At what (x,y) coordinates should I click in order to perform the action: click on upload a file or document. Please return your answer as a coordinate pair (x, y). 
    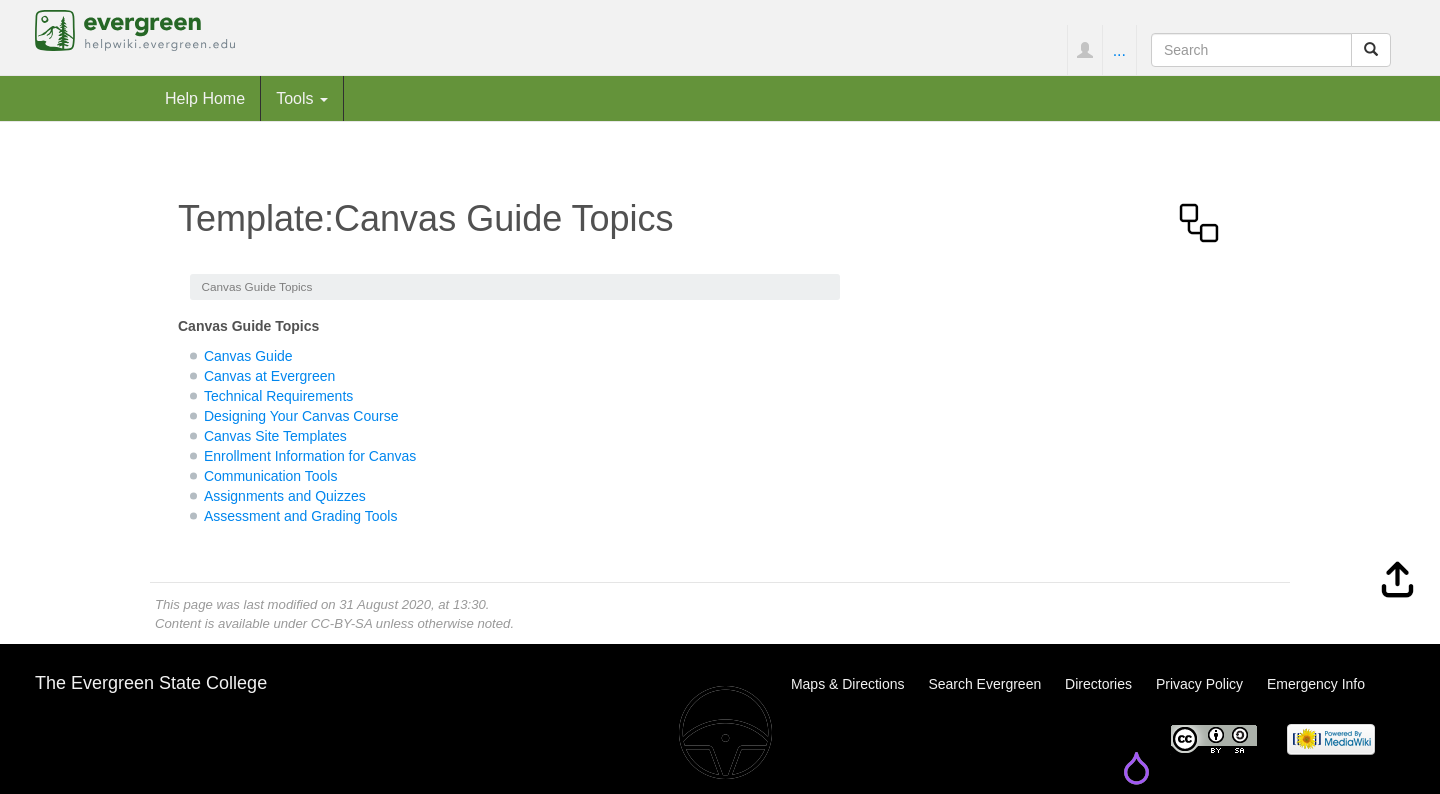
    Looking at the image, I should click on (1397, 579).